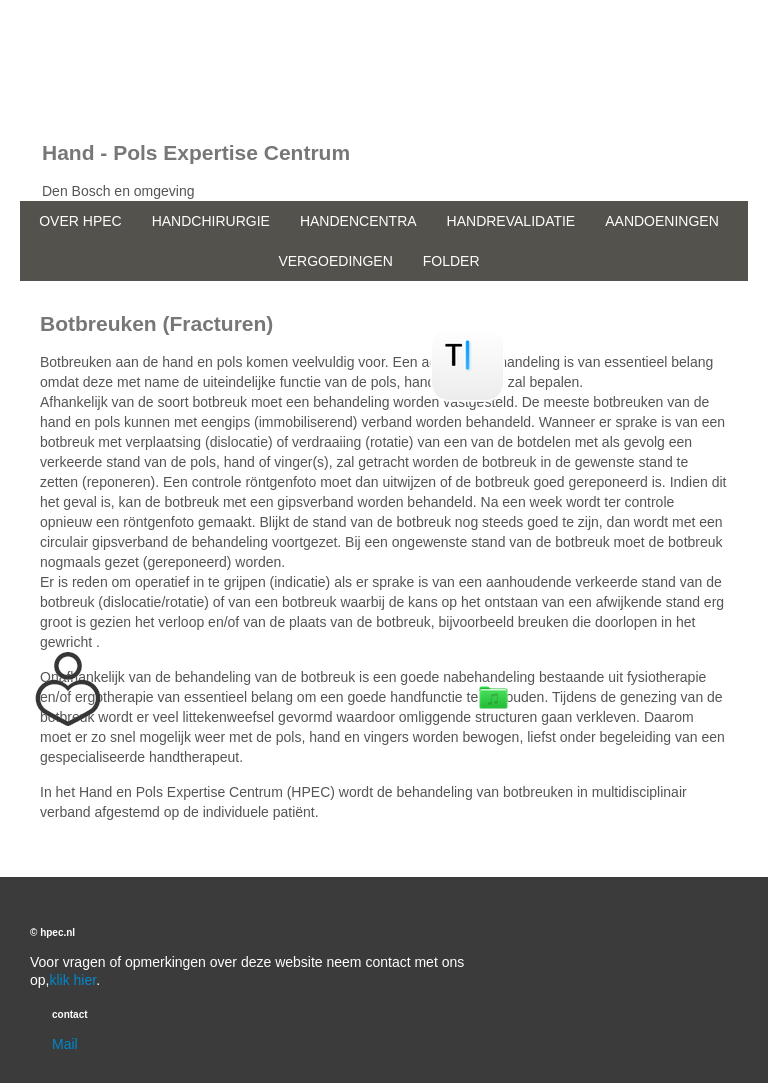 Image resolution: width=768 pixels, height=1083 pixels. I want to click on open your music files folder, so click(493, 697).